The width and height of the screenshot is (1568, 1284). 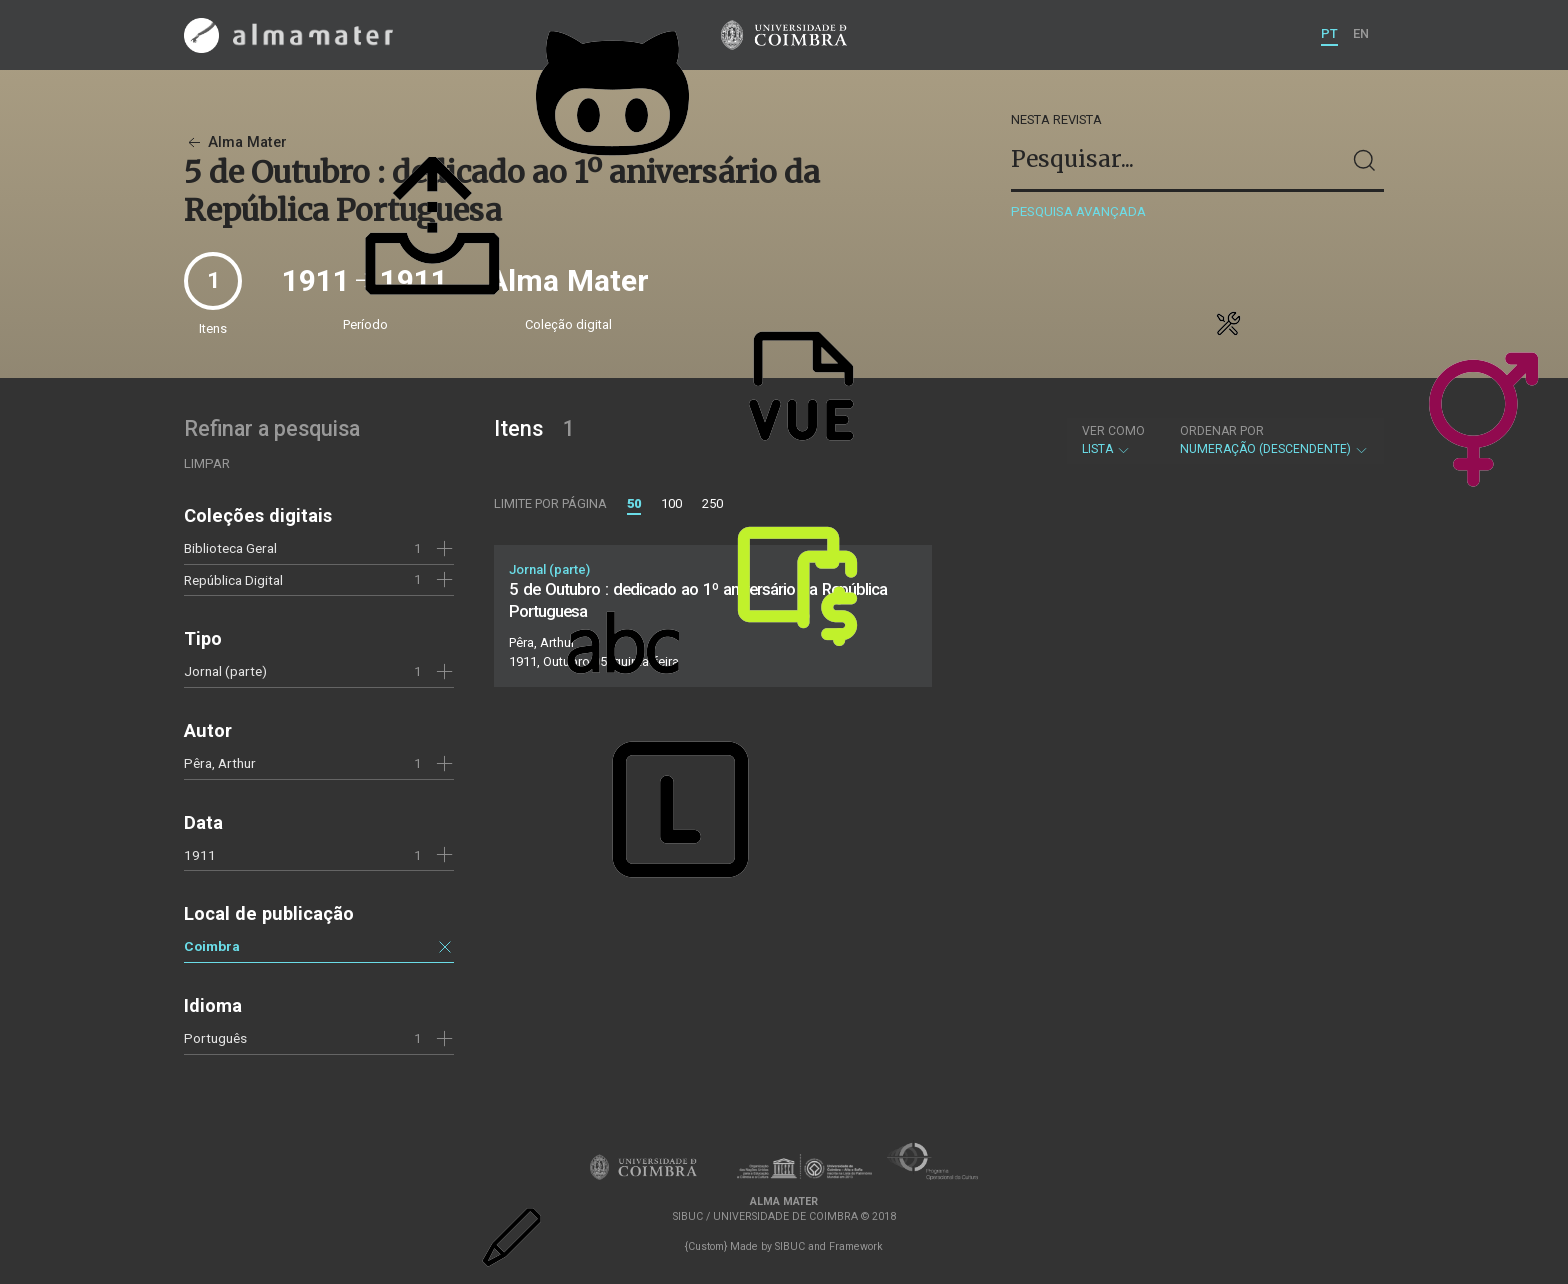 I want to click on access GitHub integration or repository, so click(x=612, y=88).